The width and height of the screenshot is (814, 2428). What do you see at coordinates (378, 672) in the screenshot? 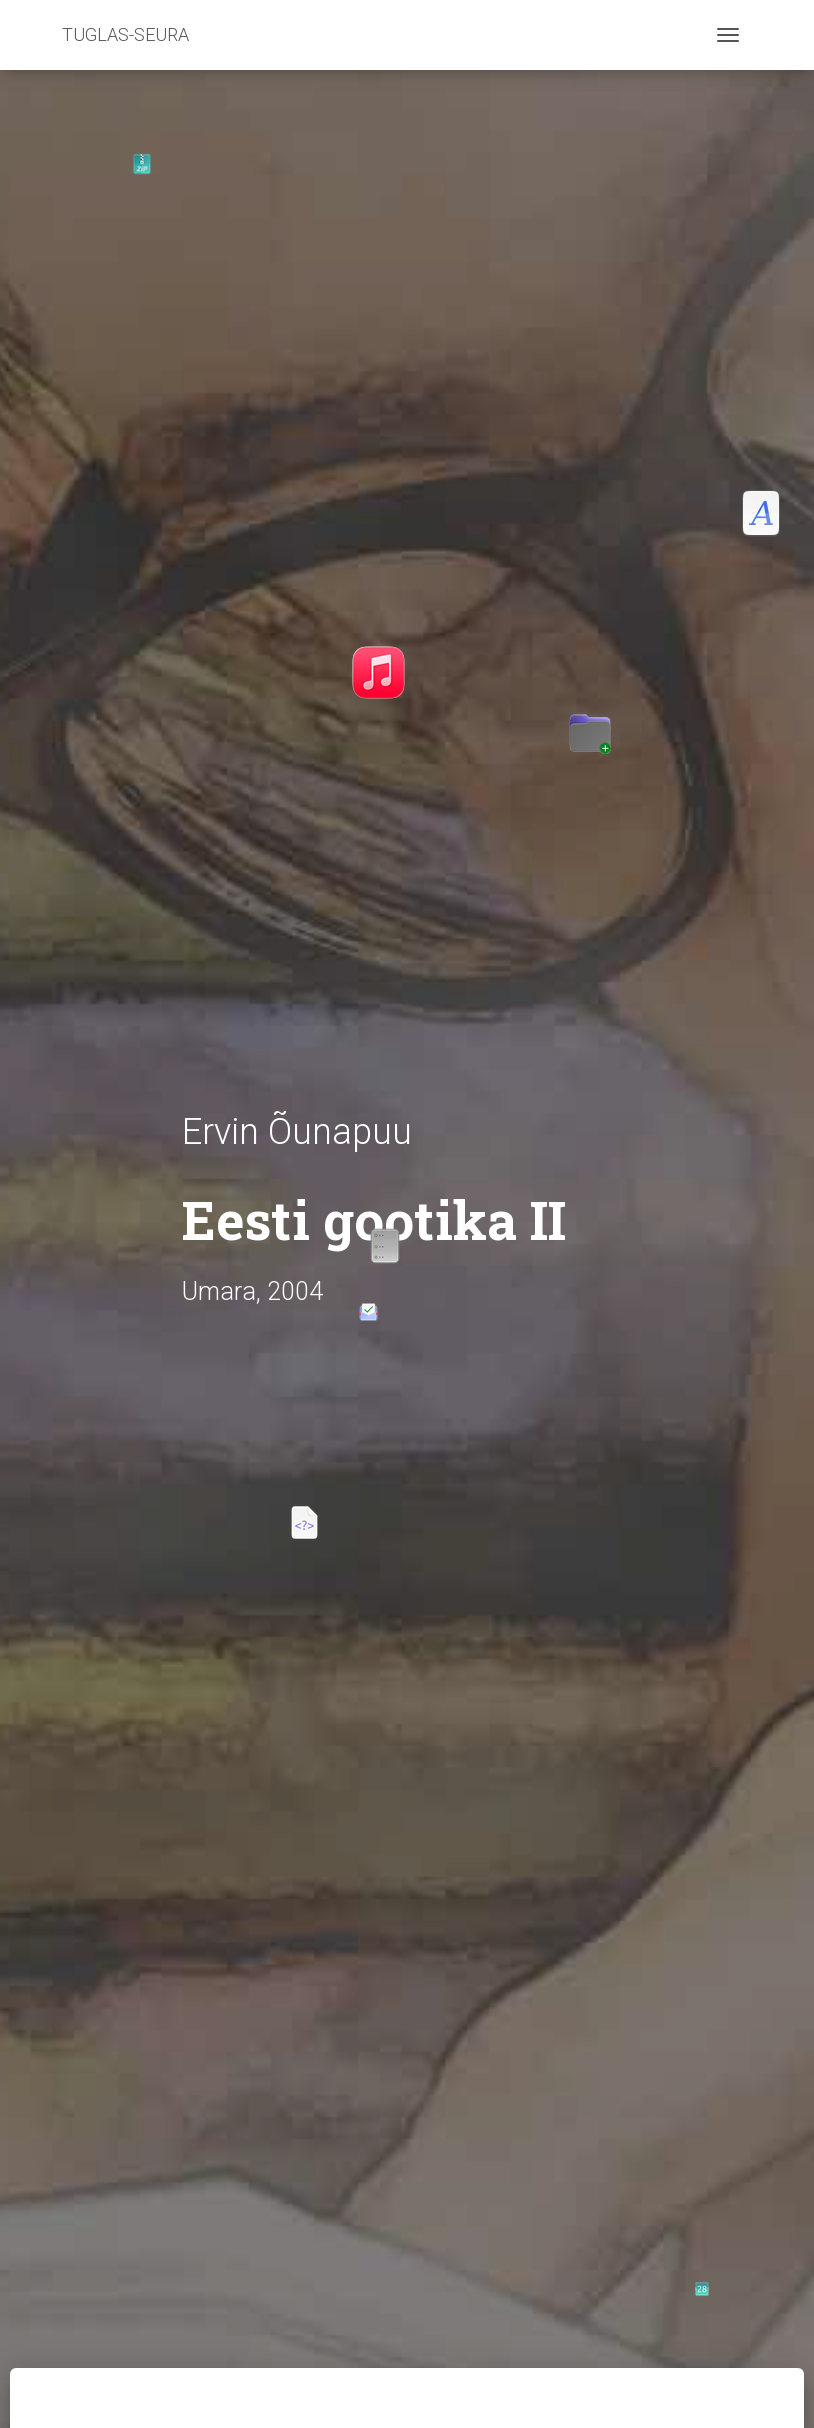
I see `open Apple Music app` at bounding box center [378, 672].